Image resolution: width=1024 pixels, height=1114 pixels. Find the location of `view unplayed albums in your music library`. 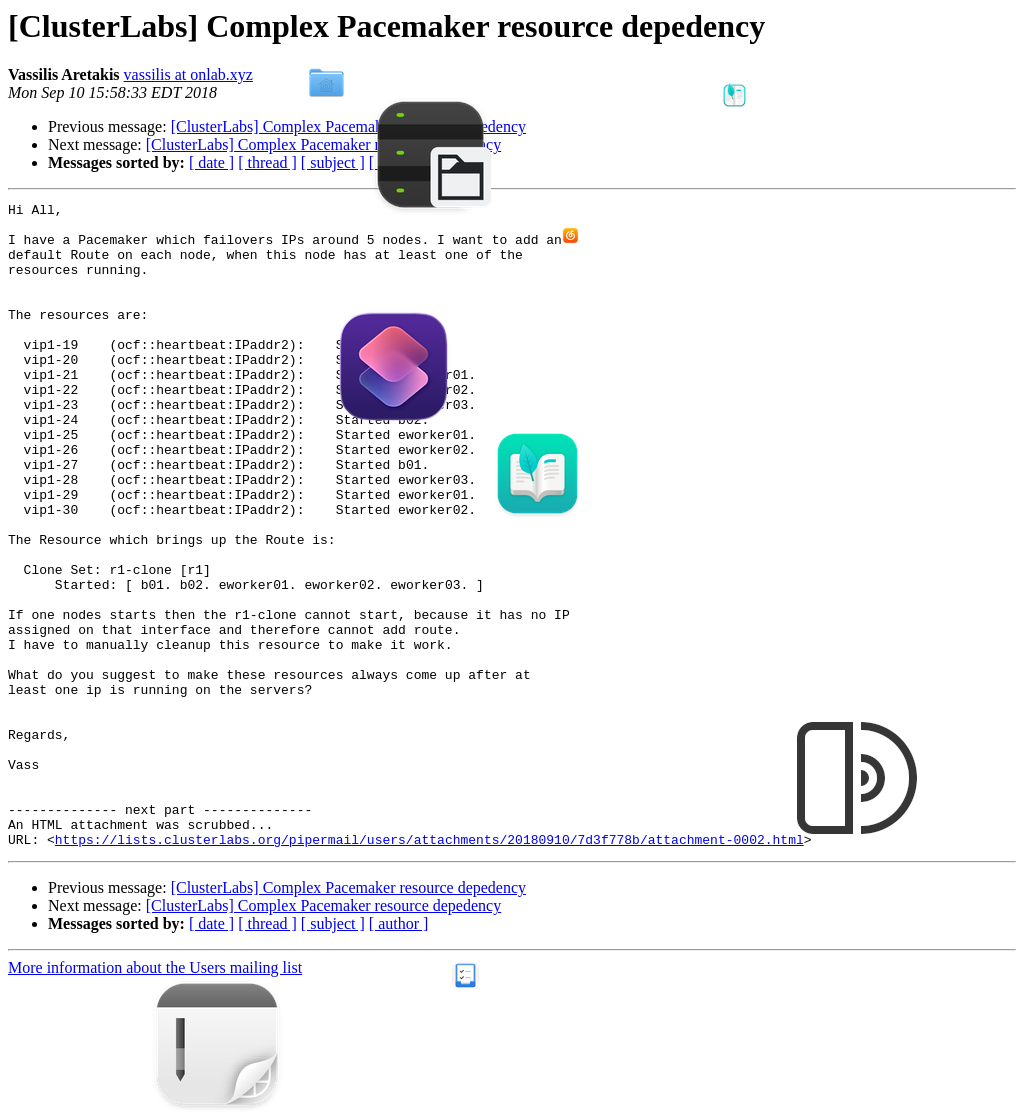

view unplayed albums in your music library is located at coordinates (853, 778).